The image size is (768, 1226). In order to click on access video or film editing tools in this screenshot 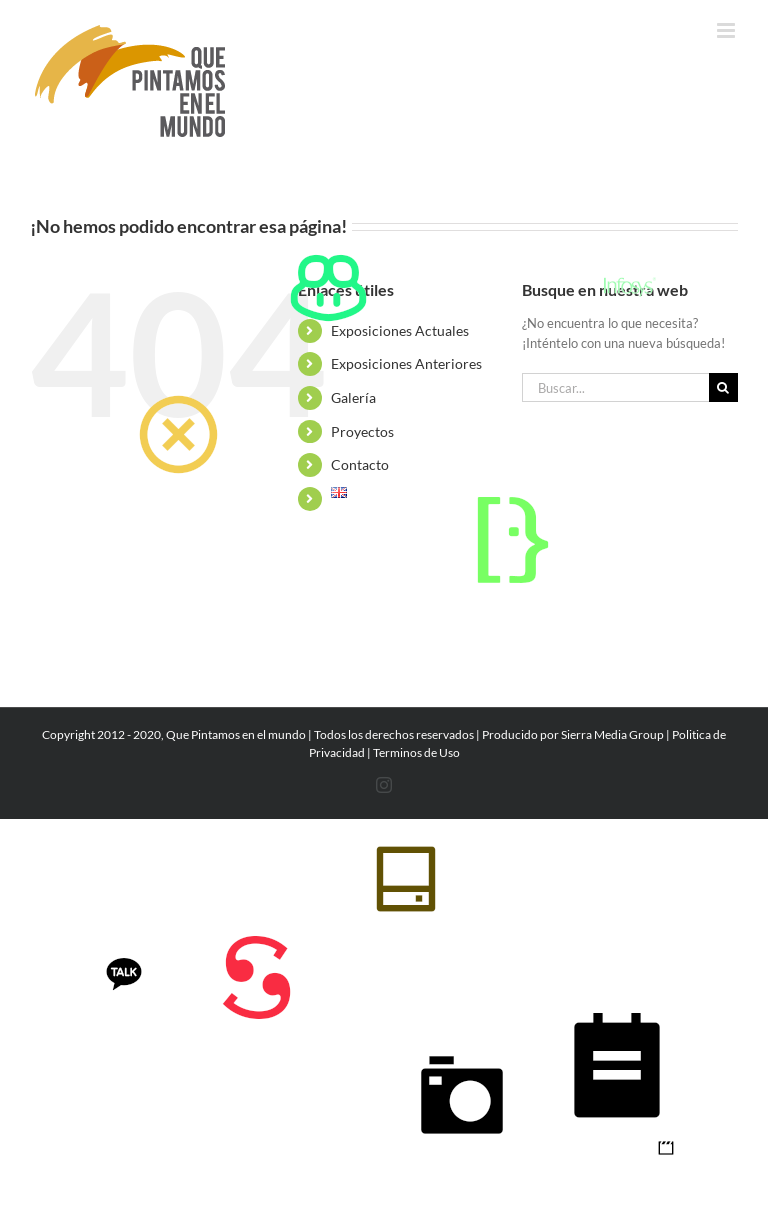, I will do `click(666, 1148)`.